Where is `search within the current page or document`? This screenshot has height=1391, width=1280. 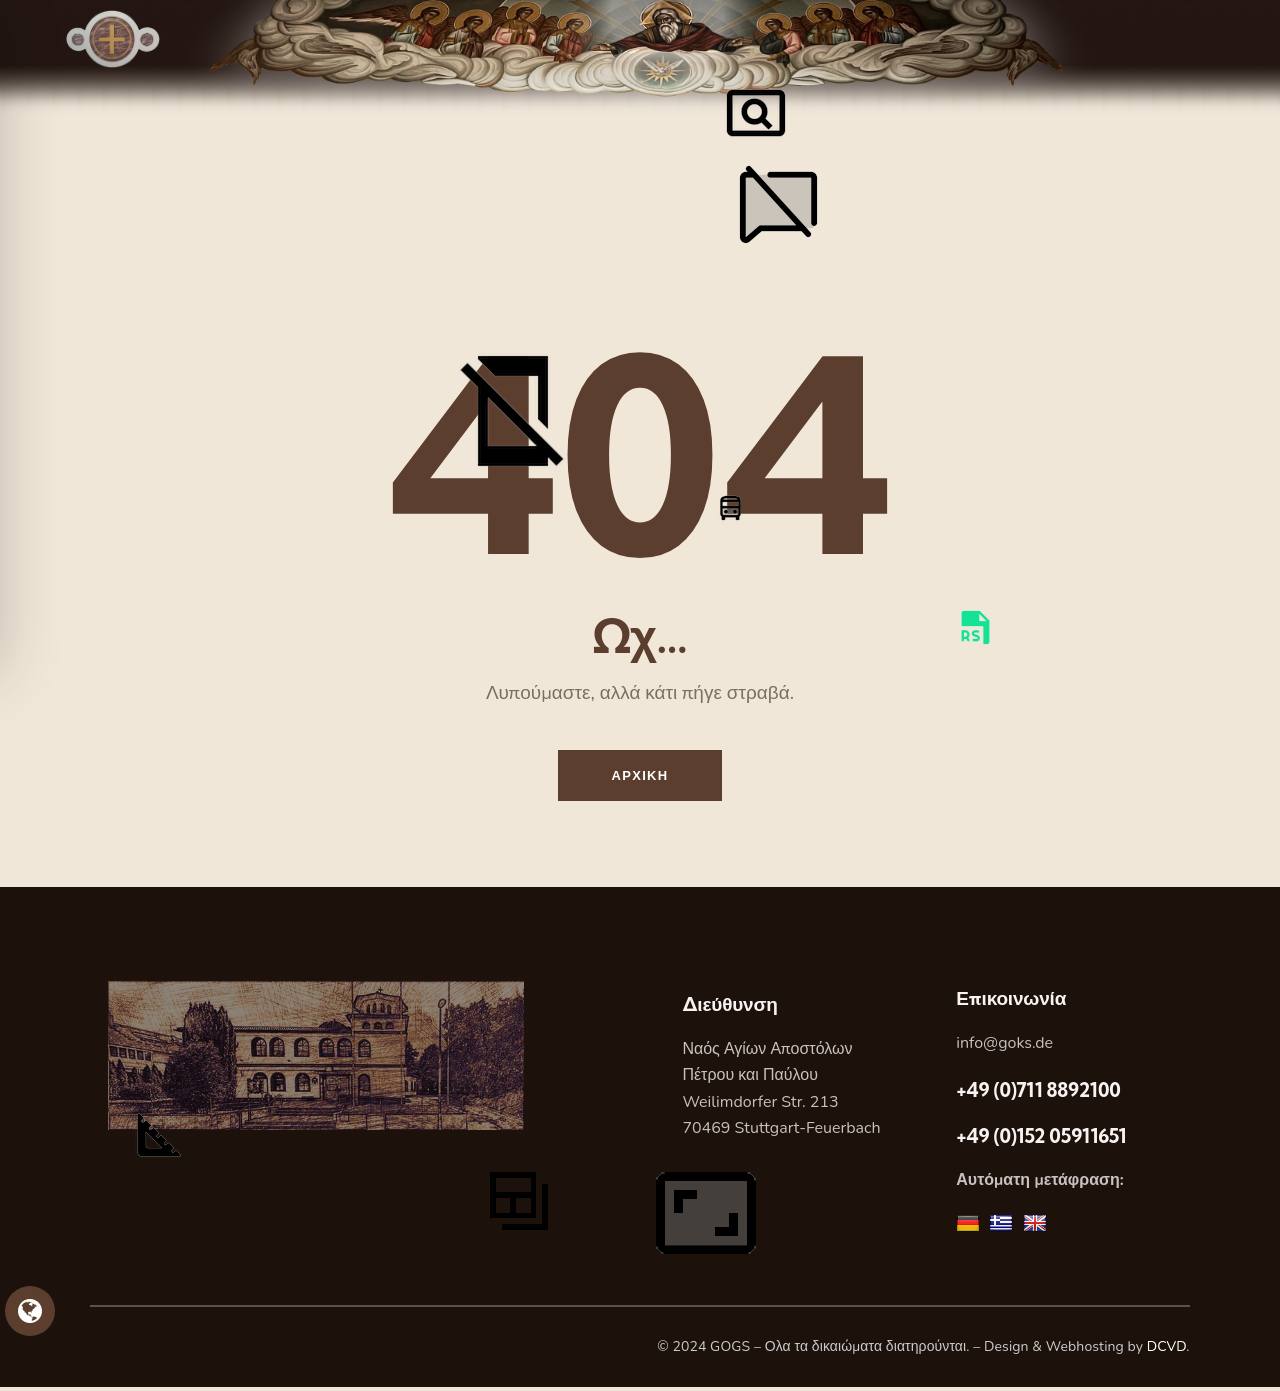 search within the current page or document is located at coordinates (756, 113).